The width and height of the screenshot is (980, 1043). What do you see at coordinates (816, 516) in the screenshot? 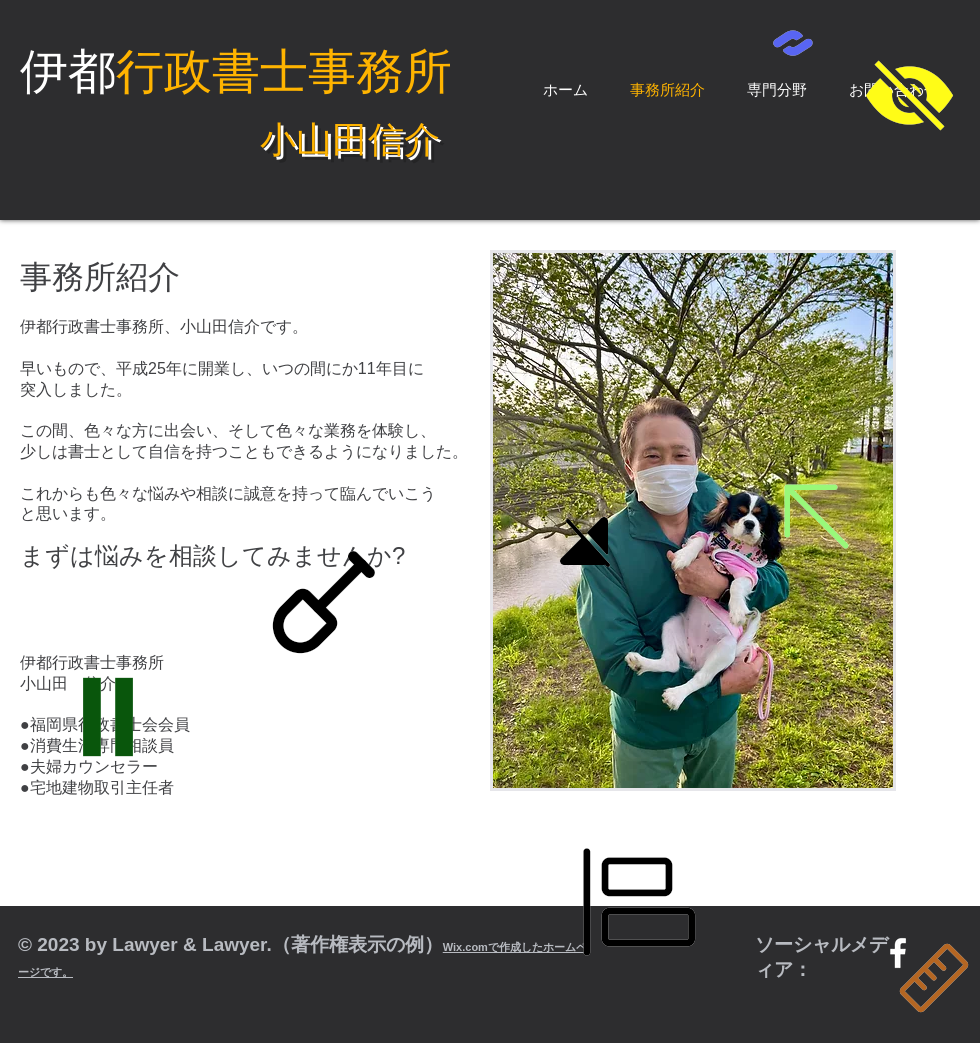
I see `navigate back or return to previous screen` at bounding box center [816, 516].